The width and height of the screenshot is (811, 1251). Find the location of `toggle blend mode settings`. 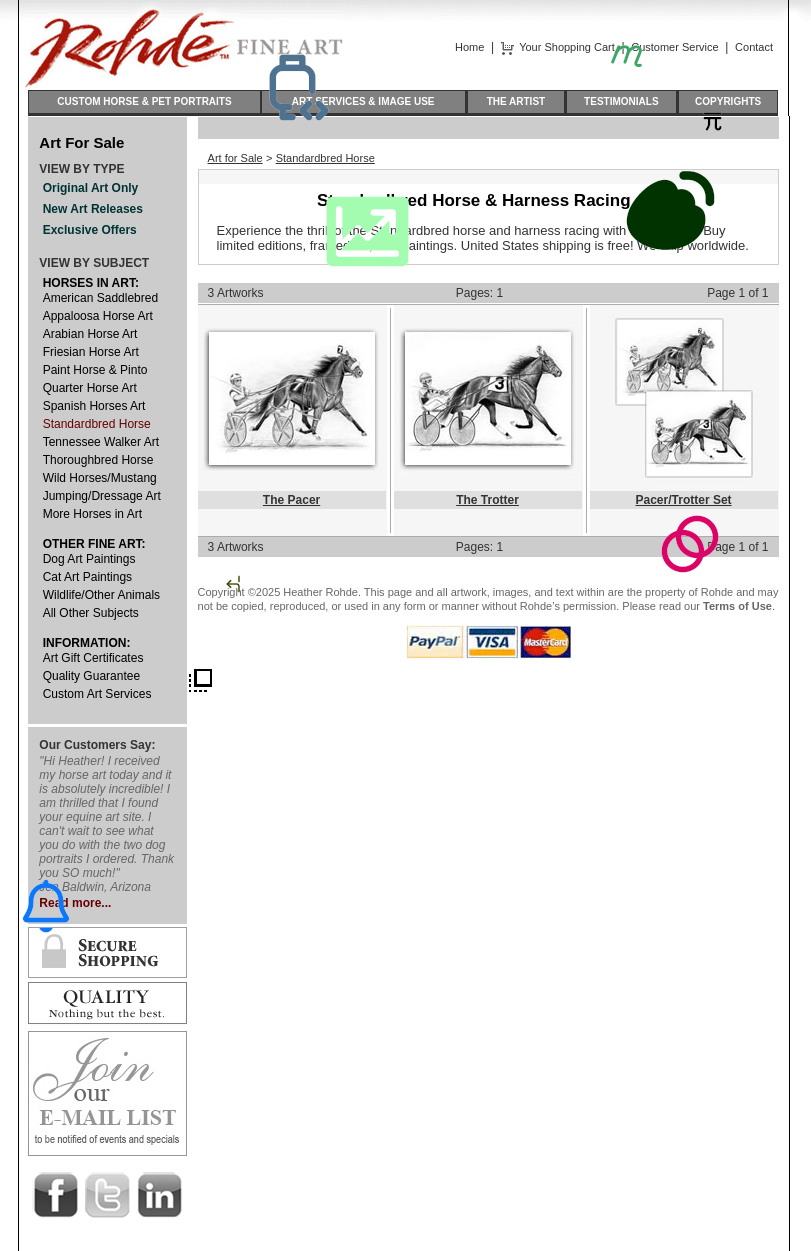

toggle blend mode settings is located at coordinates (690, 544).